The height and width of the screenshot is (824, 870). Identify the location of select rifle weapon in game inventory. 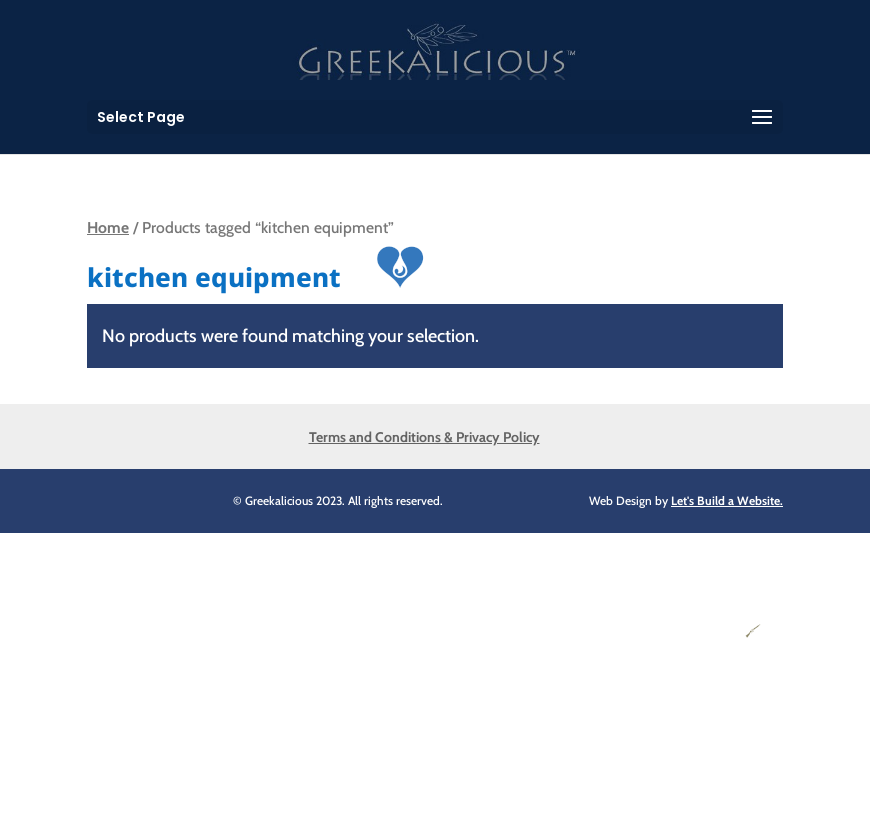
(753, 631).